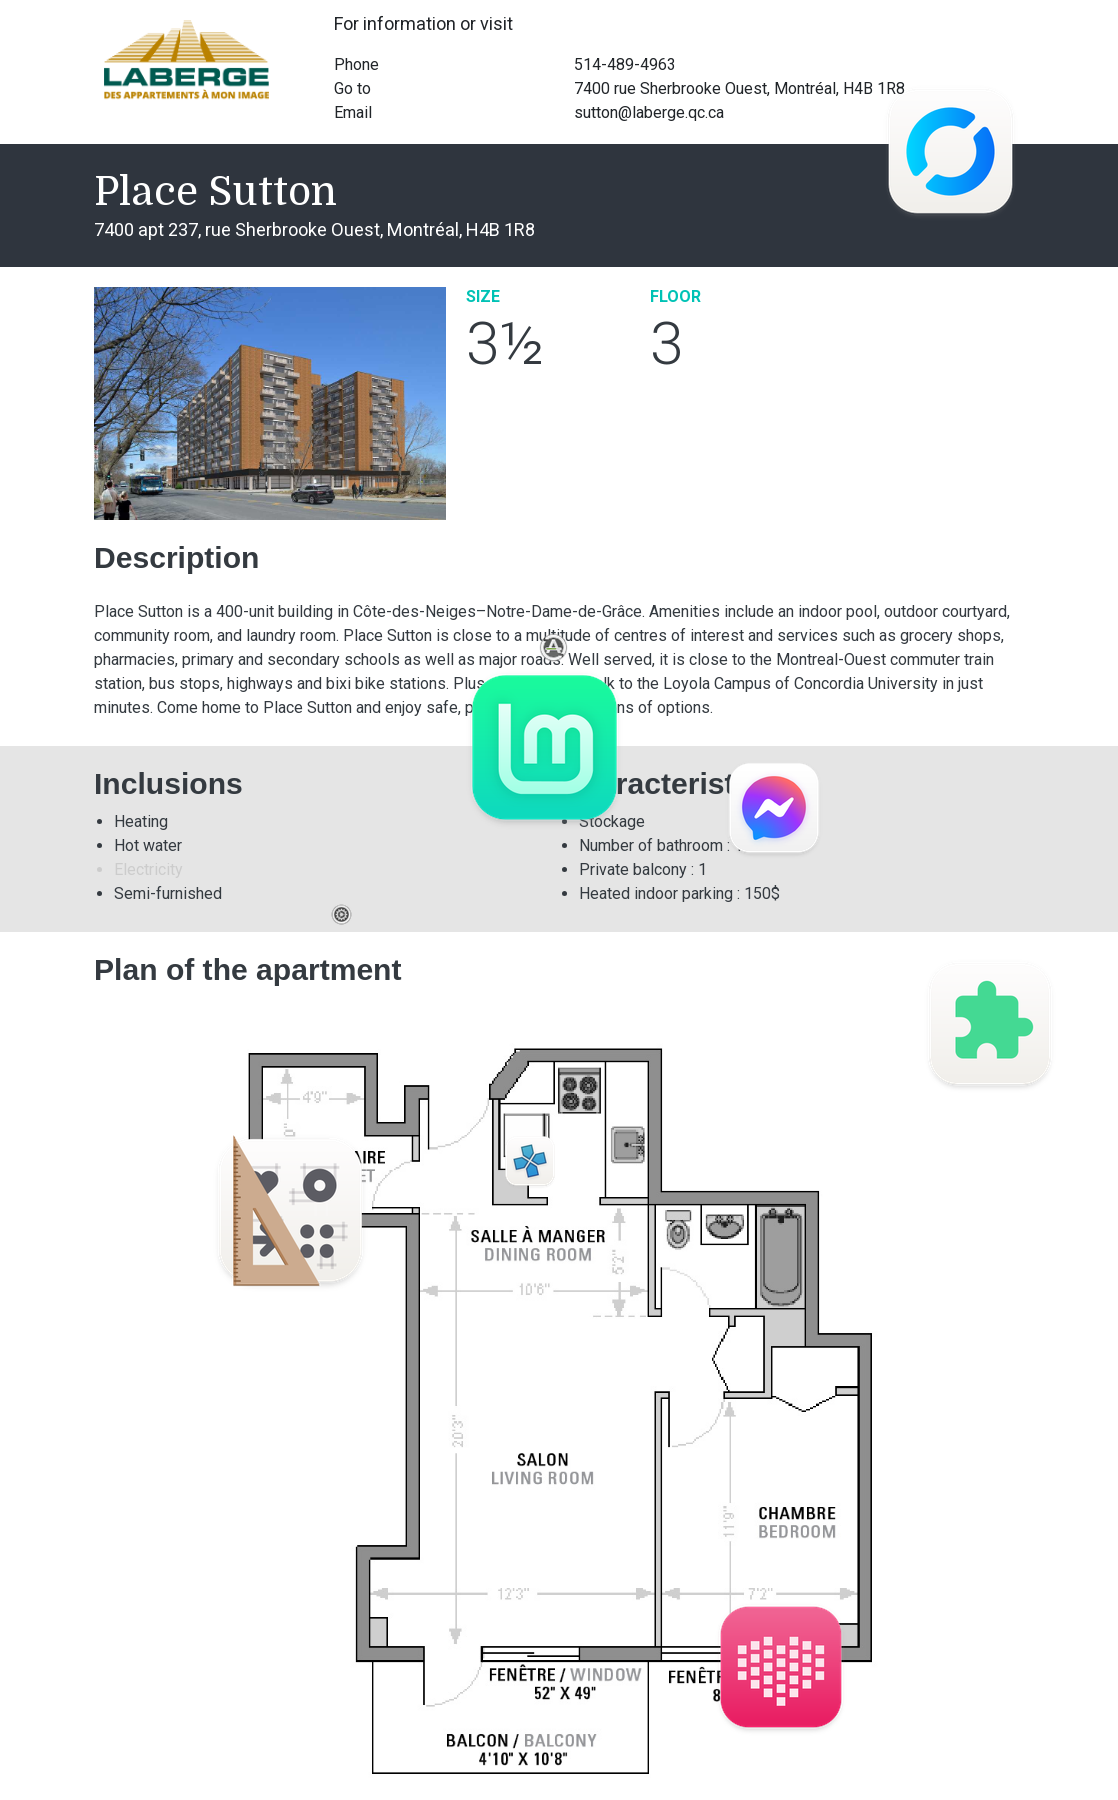 This screenshot has height=1800, width=1118. Describe the element at coordinates (950, 151) in the screenshot. I see `open rustdesk remote desktop application` at that location.